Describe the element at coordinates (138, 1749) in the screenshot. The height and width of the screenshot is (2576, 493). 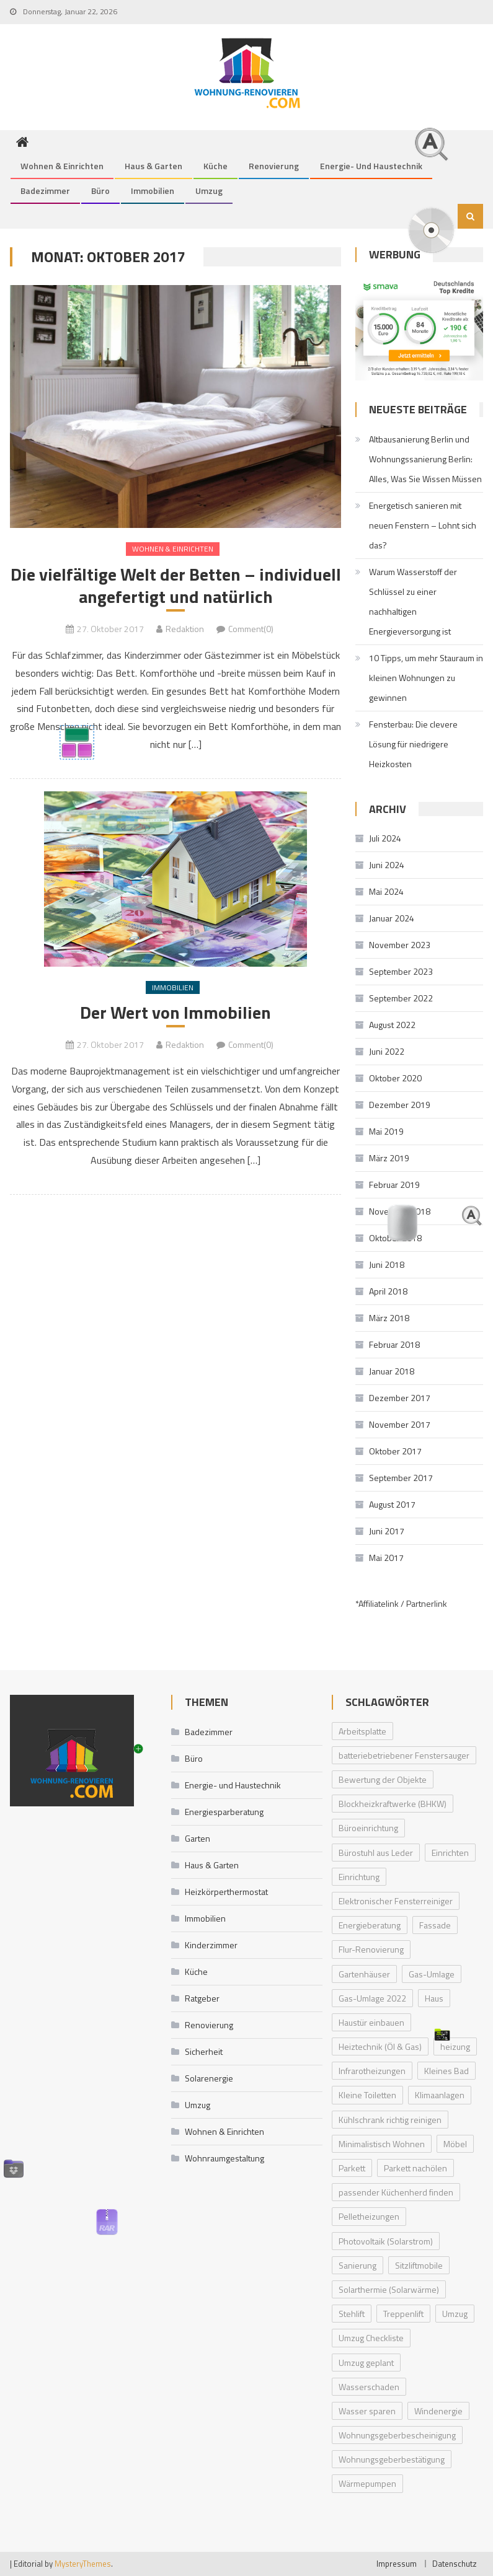
I see `add a new item` at that location.